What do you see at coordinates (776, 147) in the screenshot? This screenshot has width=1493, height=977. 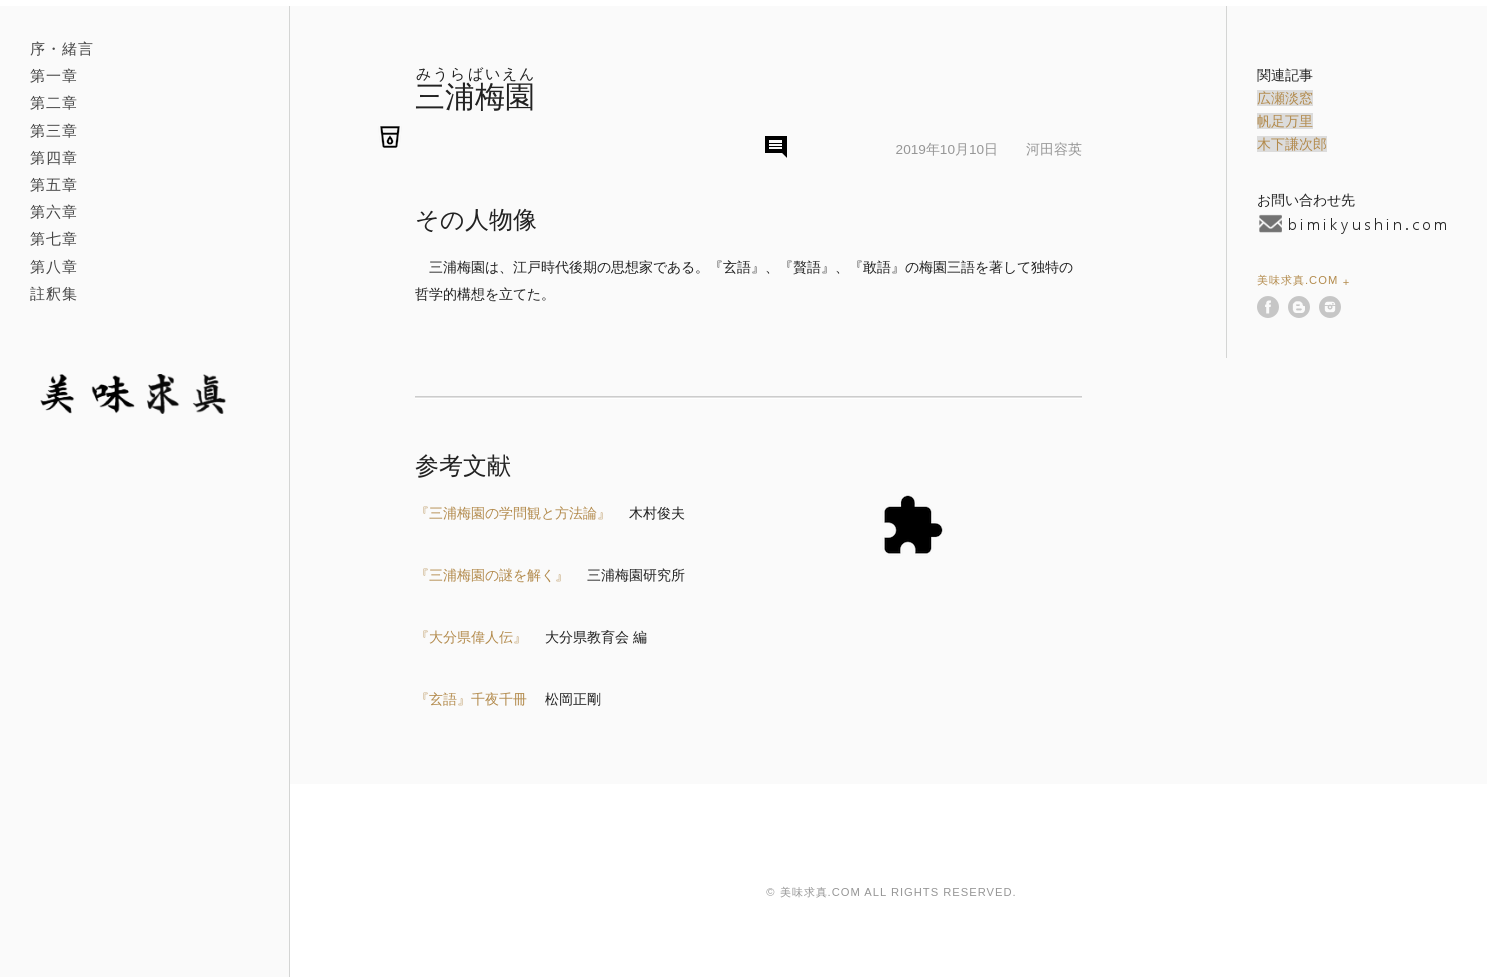 I see `add a comment to the document` at bounding box center [776, 147].